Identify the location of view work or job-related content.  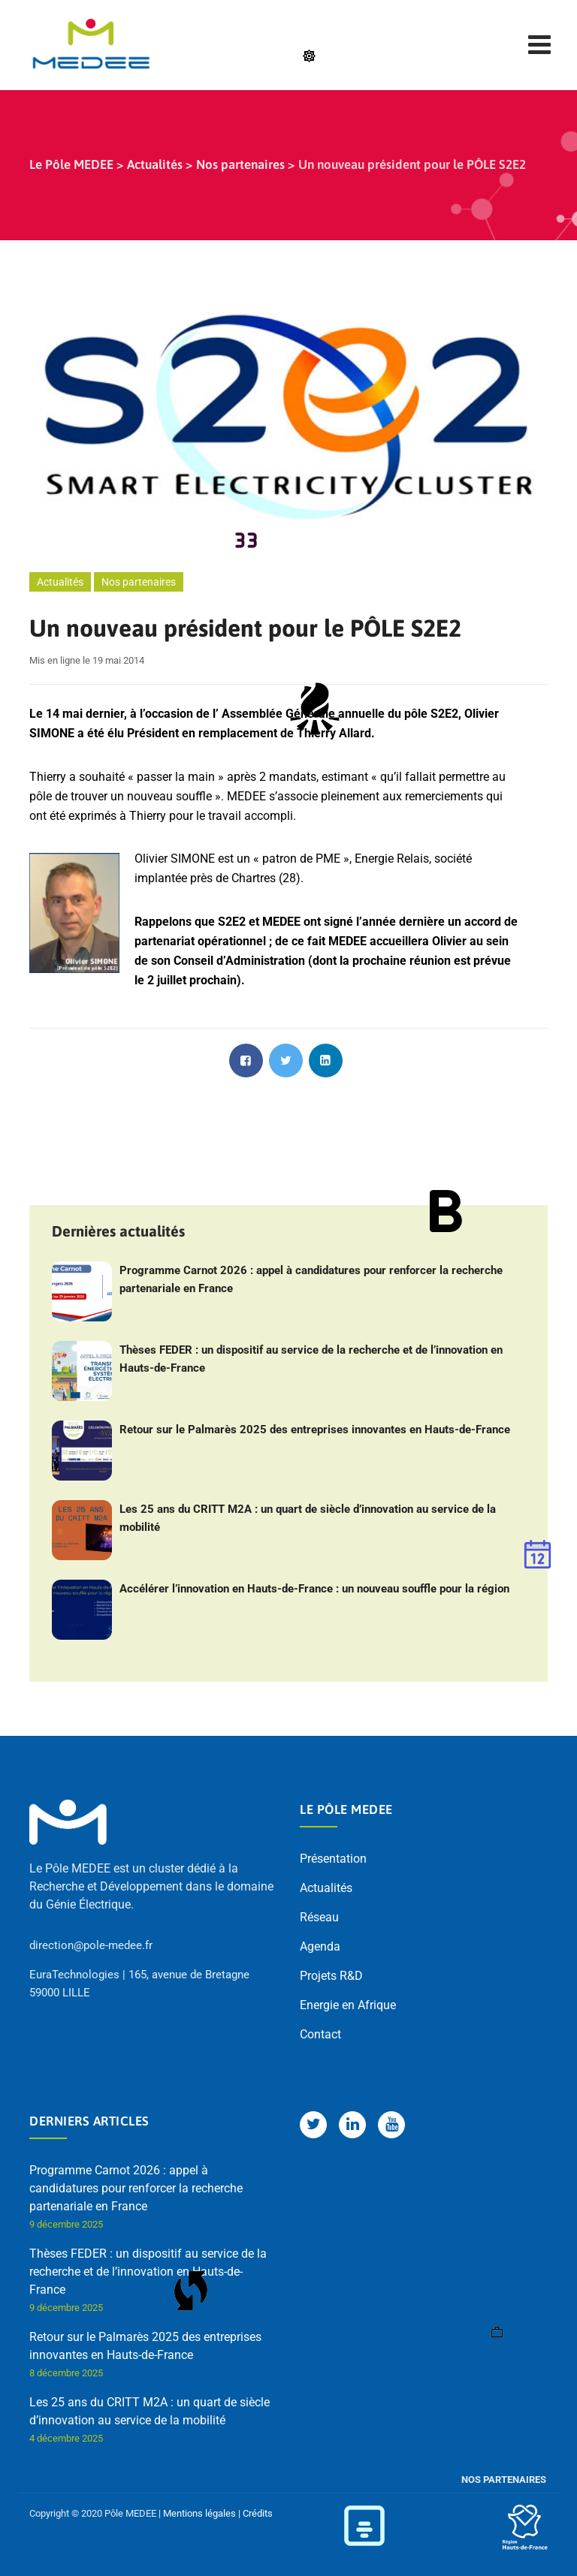
(497, 2332).